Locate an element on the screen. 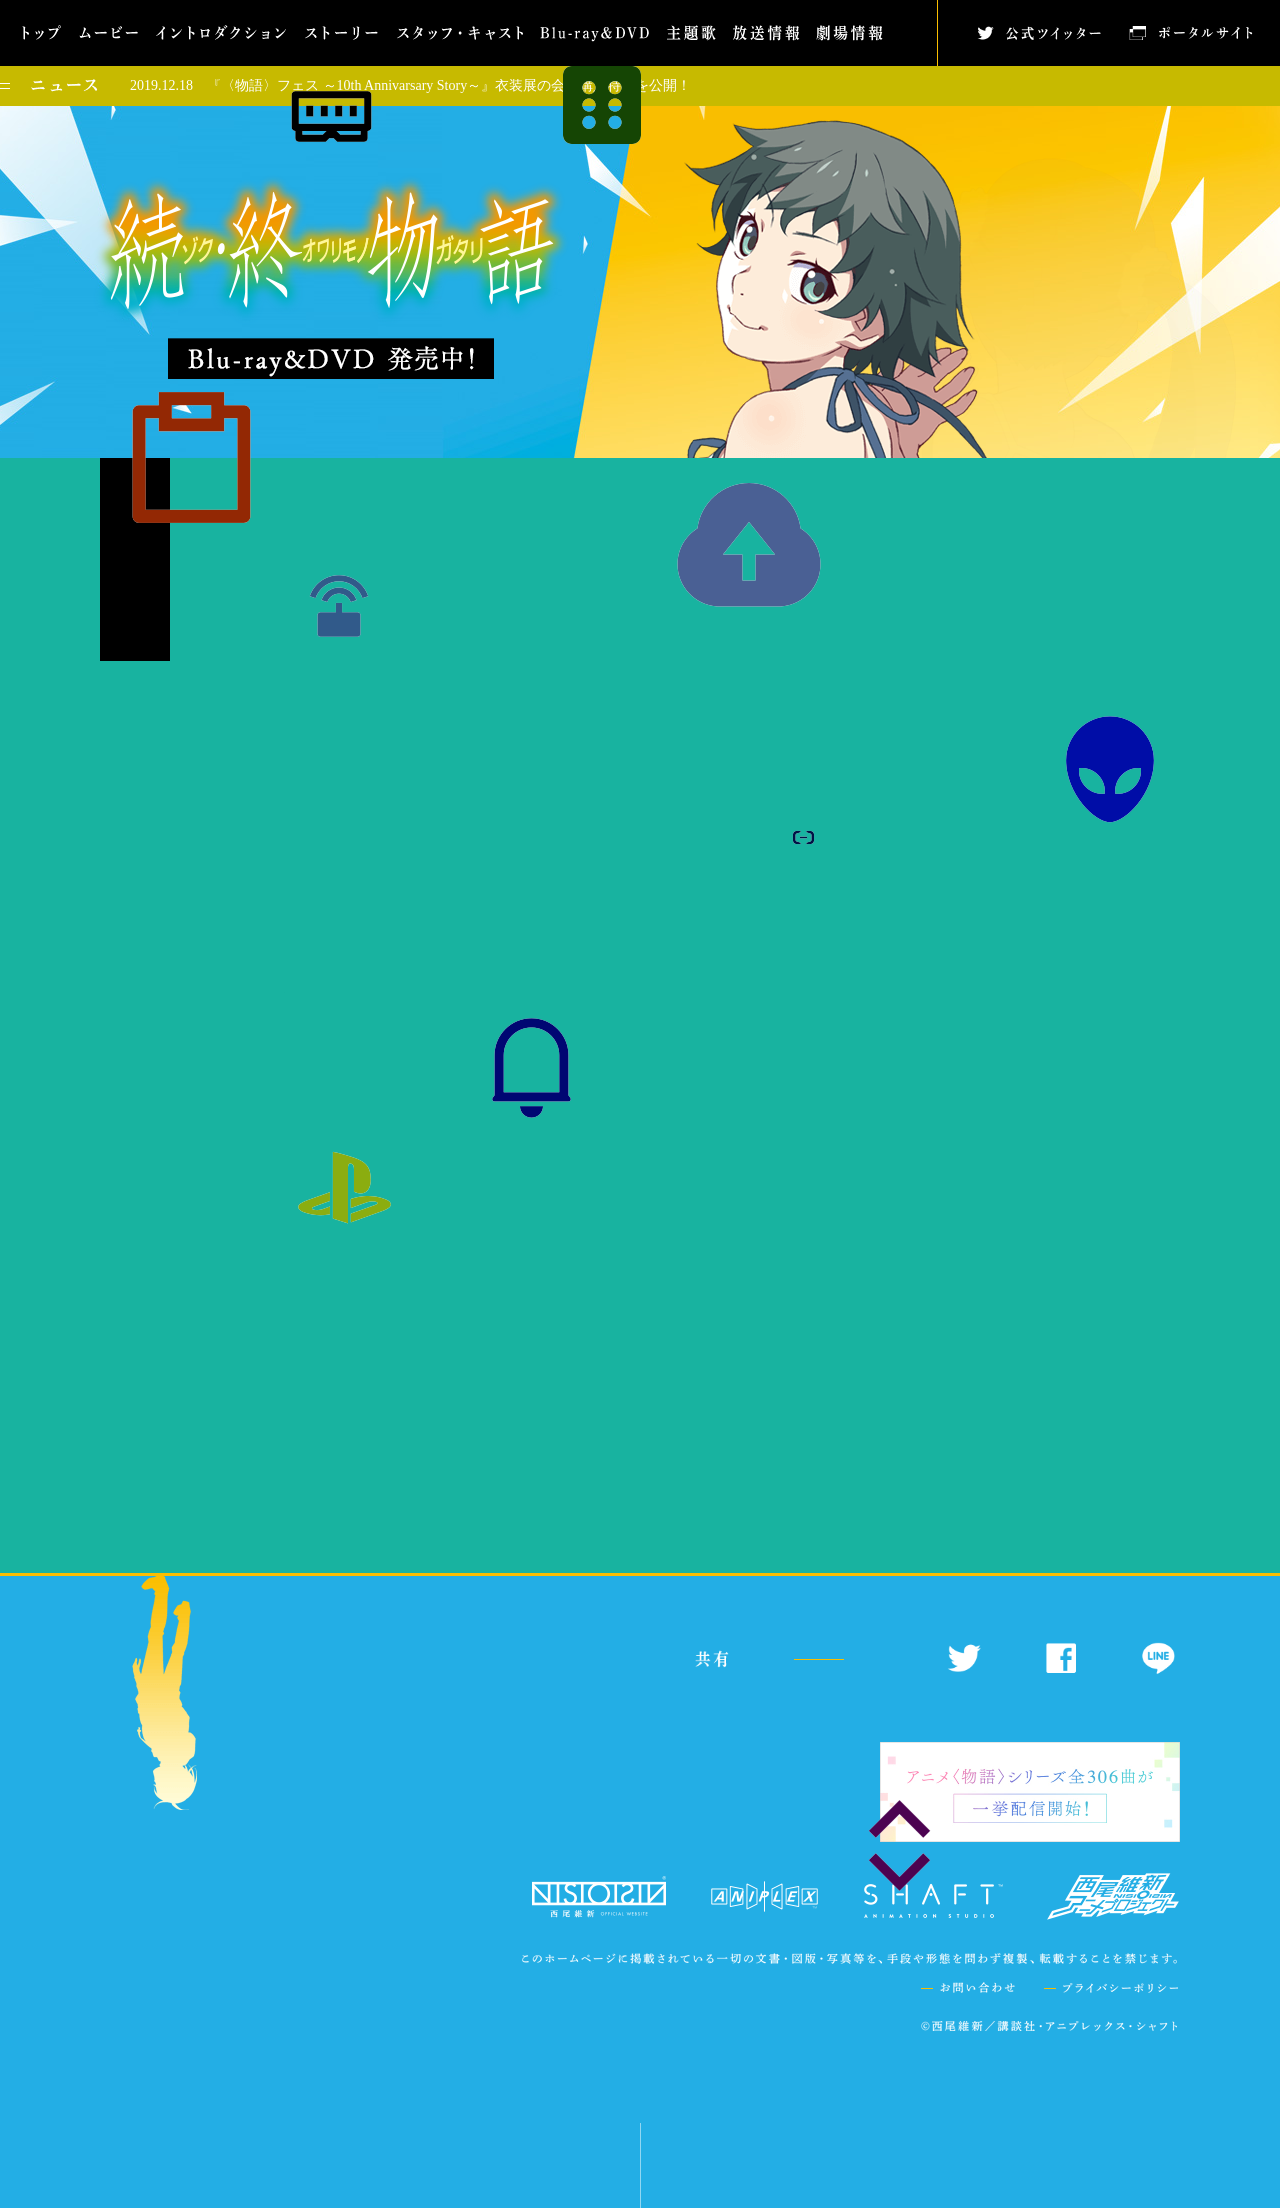  expand or collapse content vertically is located at coordinates (899, 1845).